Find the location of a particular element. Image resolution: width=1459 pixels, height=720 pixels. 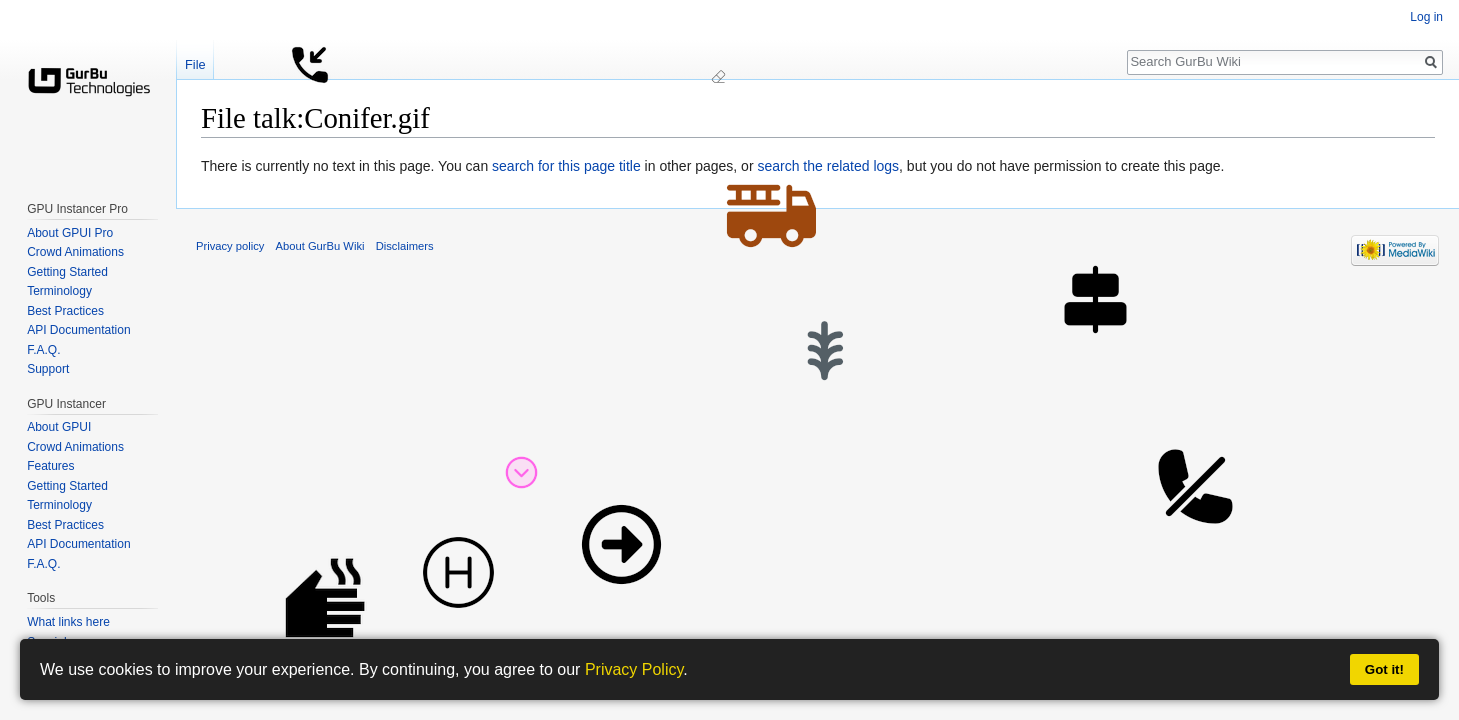

align objects to horizontal center is located at coordinates (1095, 299).